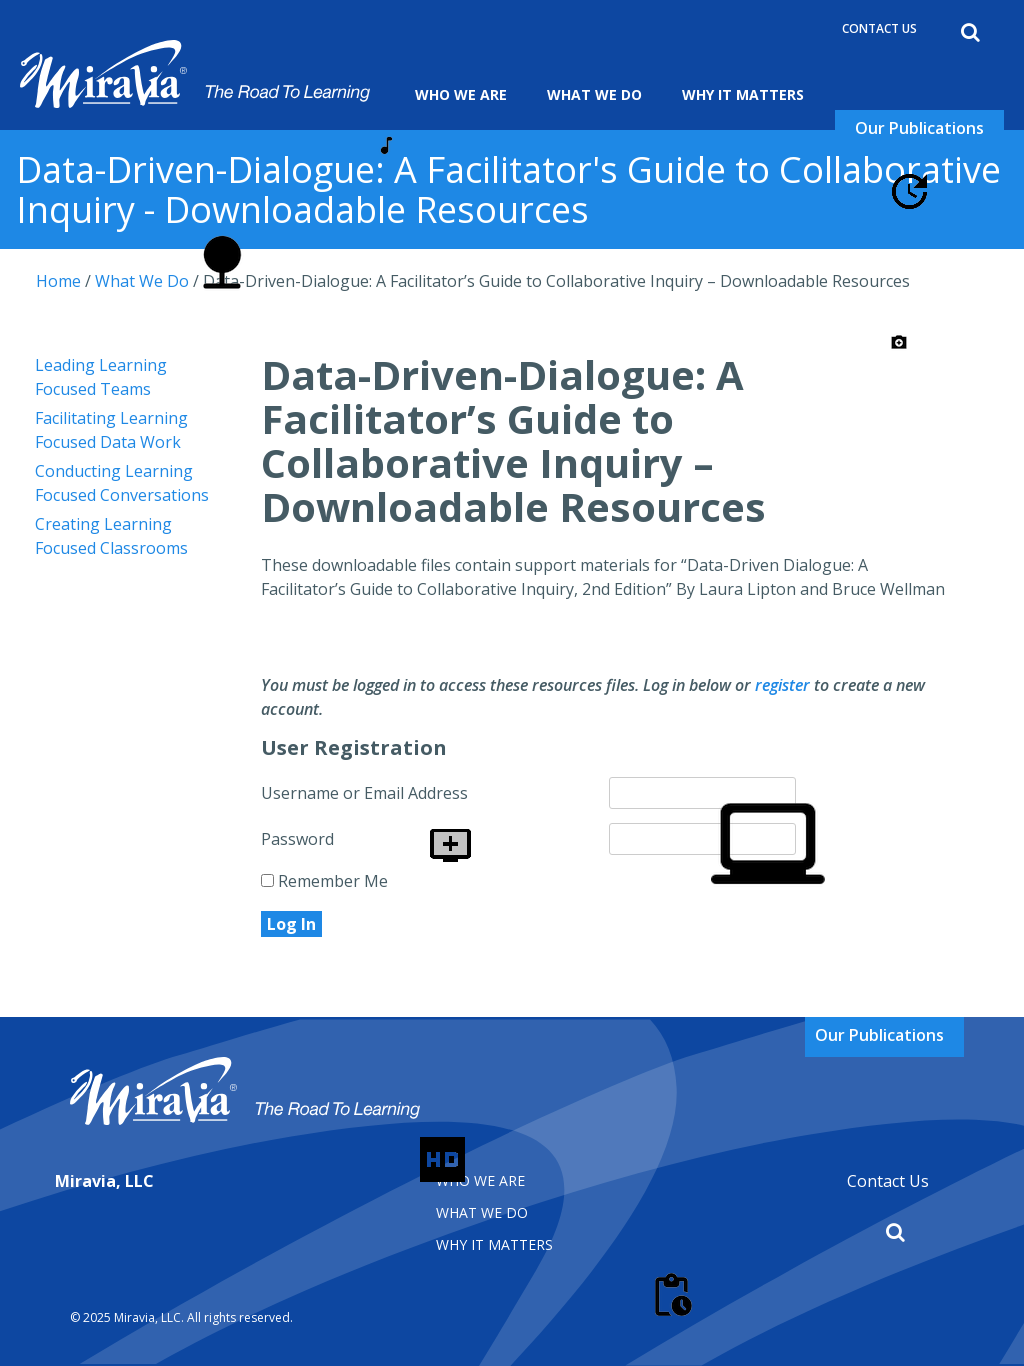 The height and width of the screenshot is (1366, 1024). Describe the element at coordinates (671, 1295) in the screenshot. I see `view tasks awaiting completion` at that location.